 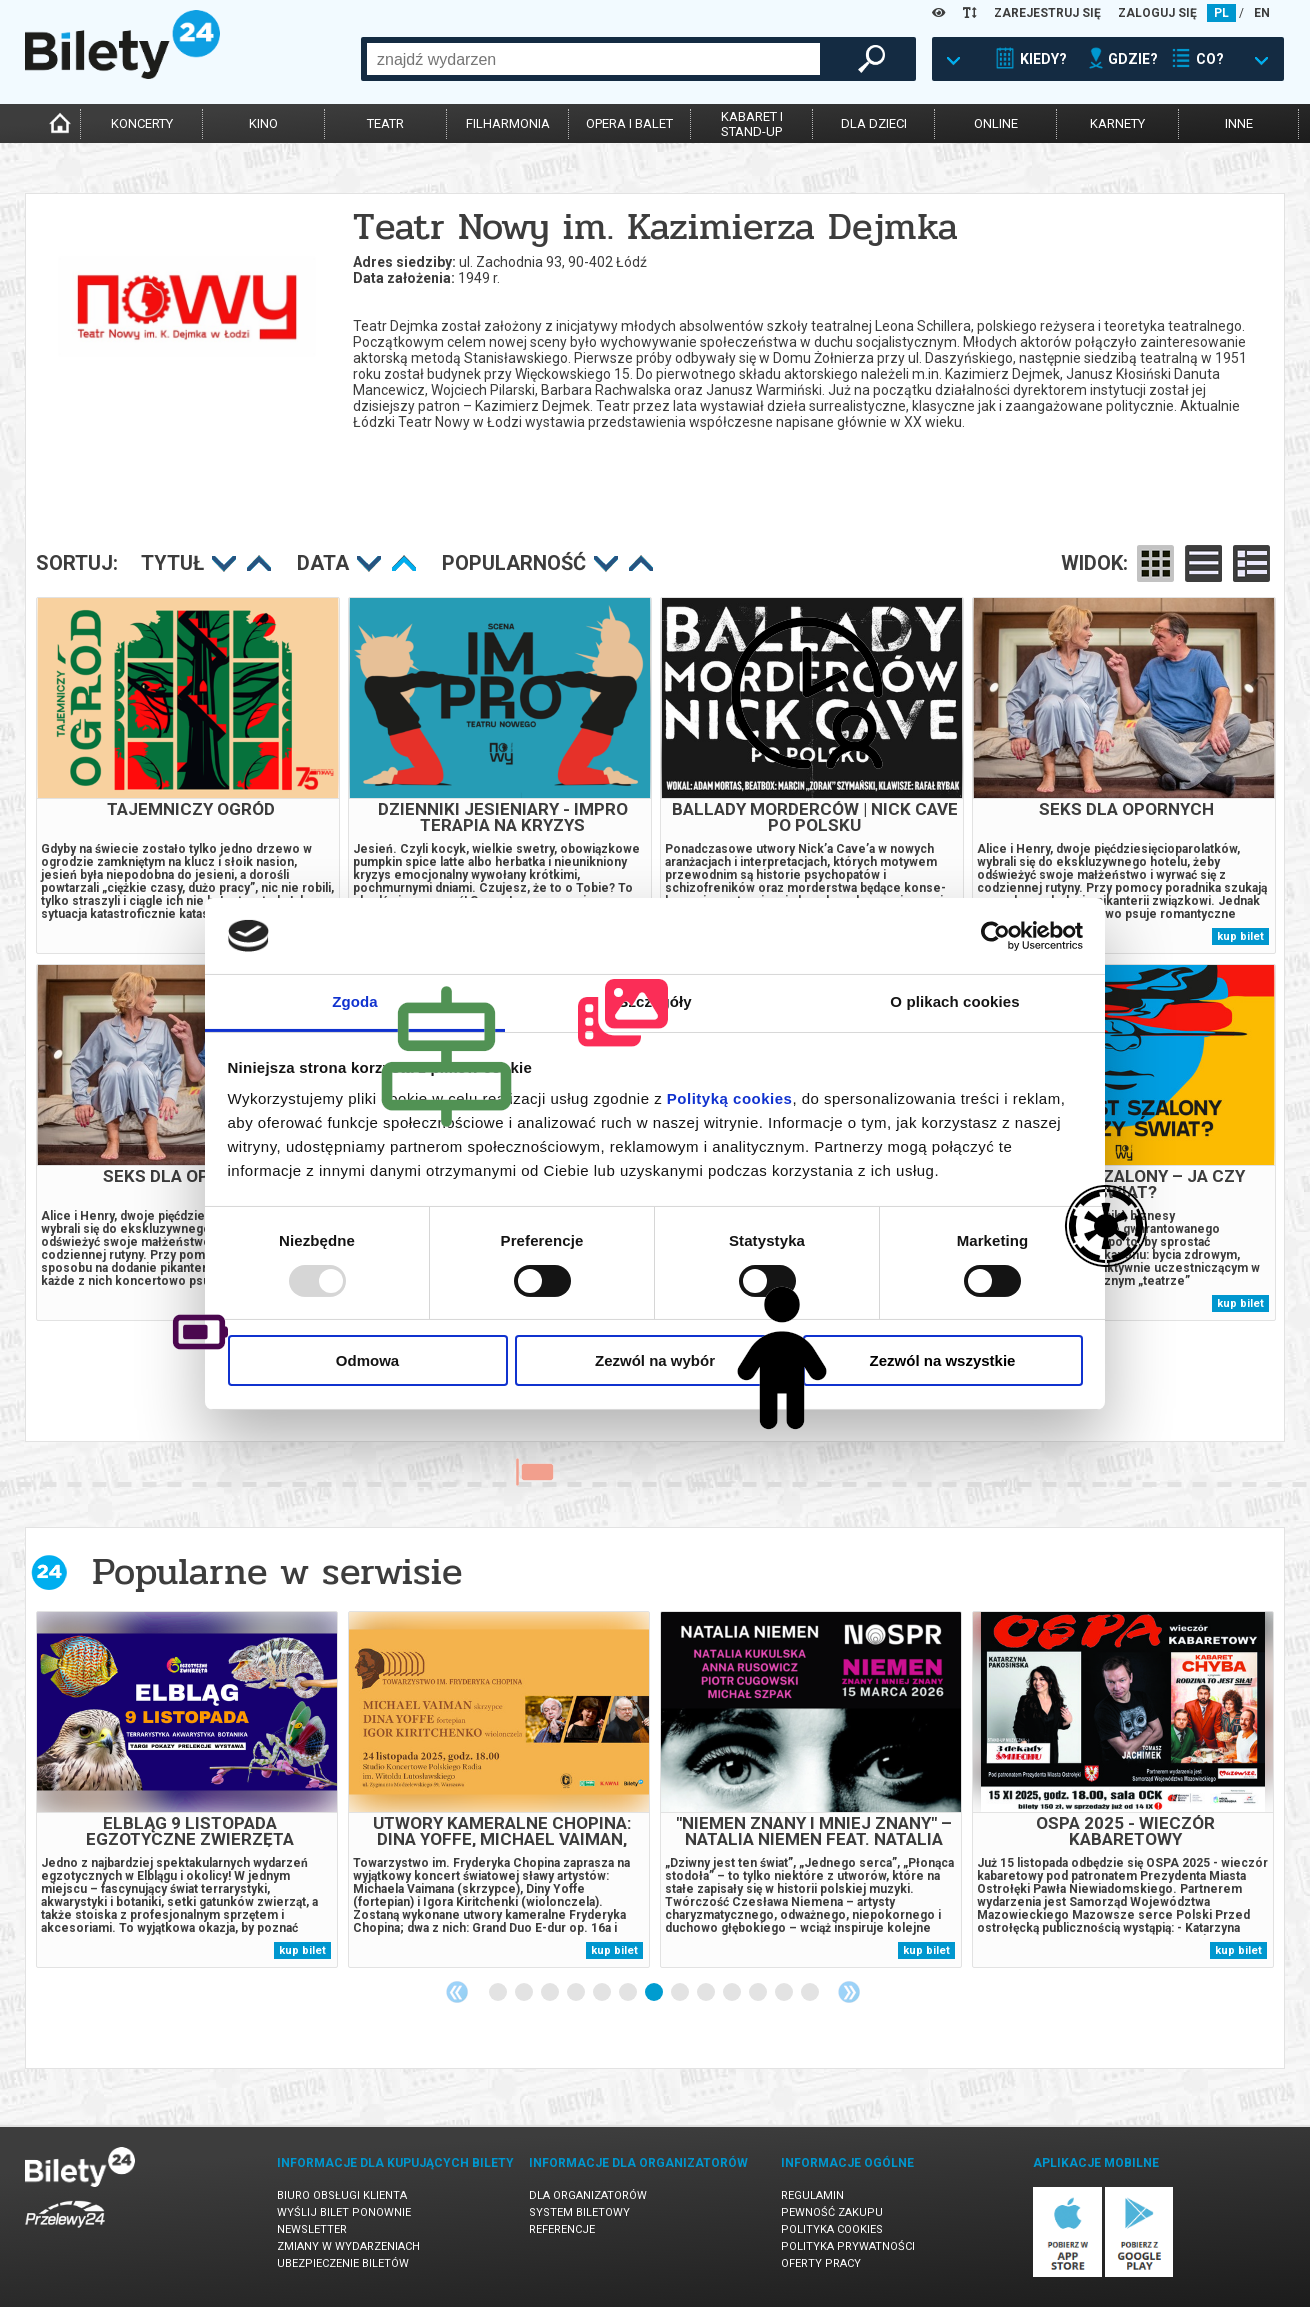 What do you see at coordinates (446, 1056) in the screenshot?
I see `align objects to horizontal center` at bounding box center [446, 1056].